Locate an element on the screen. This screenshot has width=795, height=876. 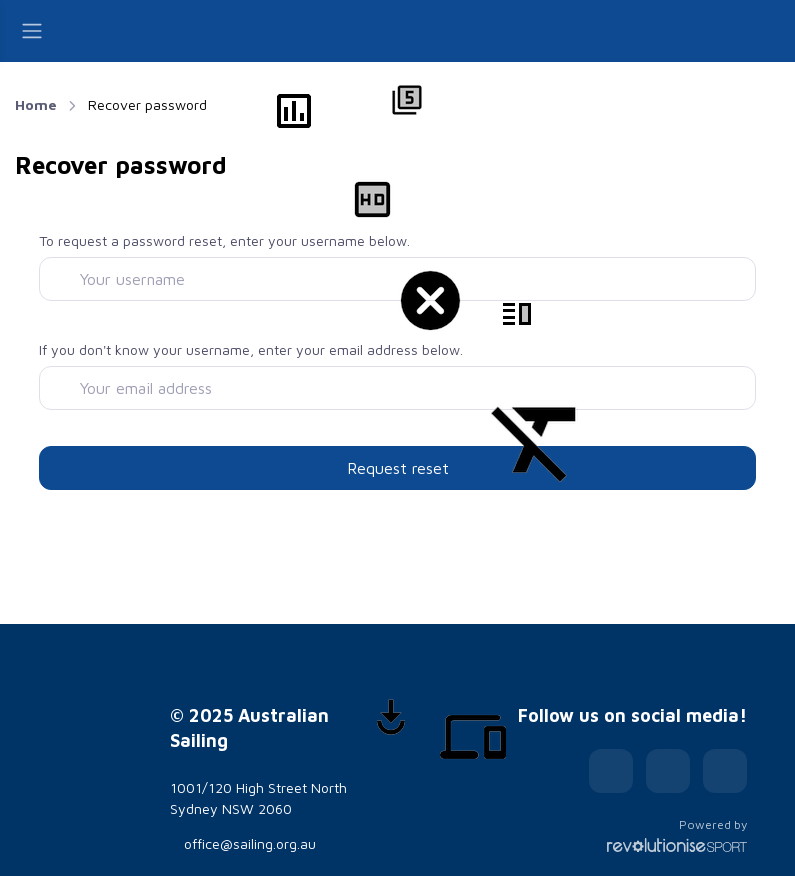
split view into vertical panels is located at coordinates (517, 314).